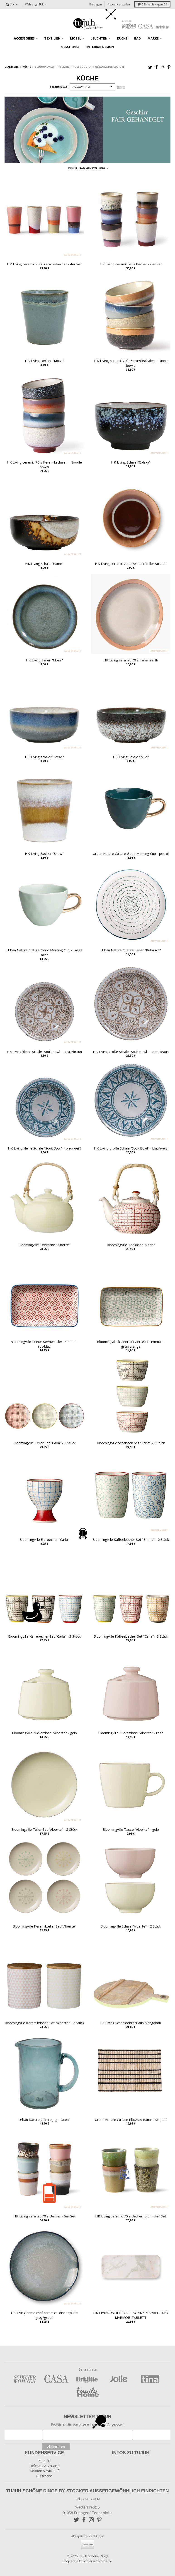  What do you see at coordinates (49, 2193) in the screenshot?
I see `indicates battery at 50% charge` at bounding box center [49, 2193].